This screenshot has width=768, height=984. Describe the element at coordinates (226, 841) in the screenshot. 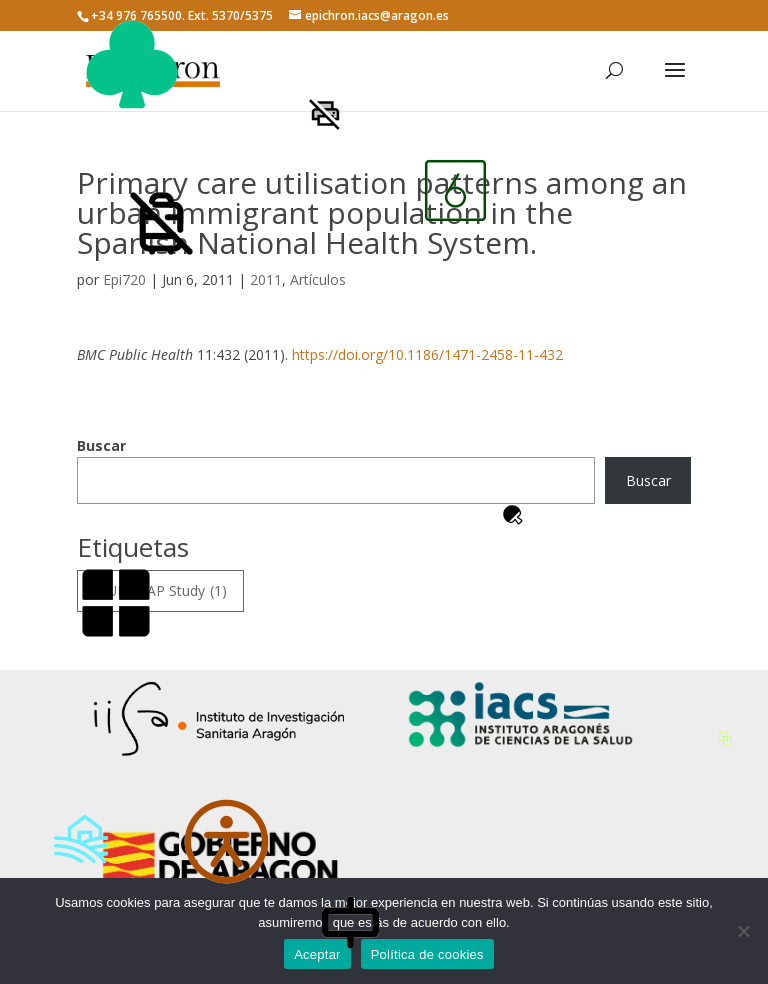

I see `view user profile` at that location.